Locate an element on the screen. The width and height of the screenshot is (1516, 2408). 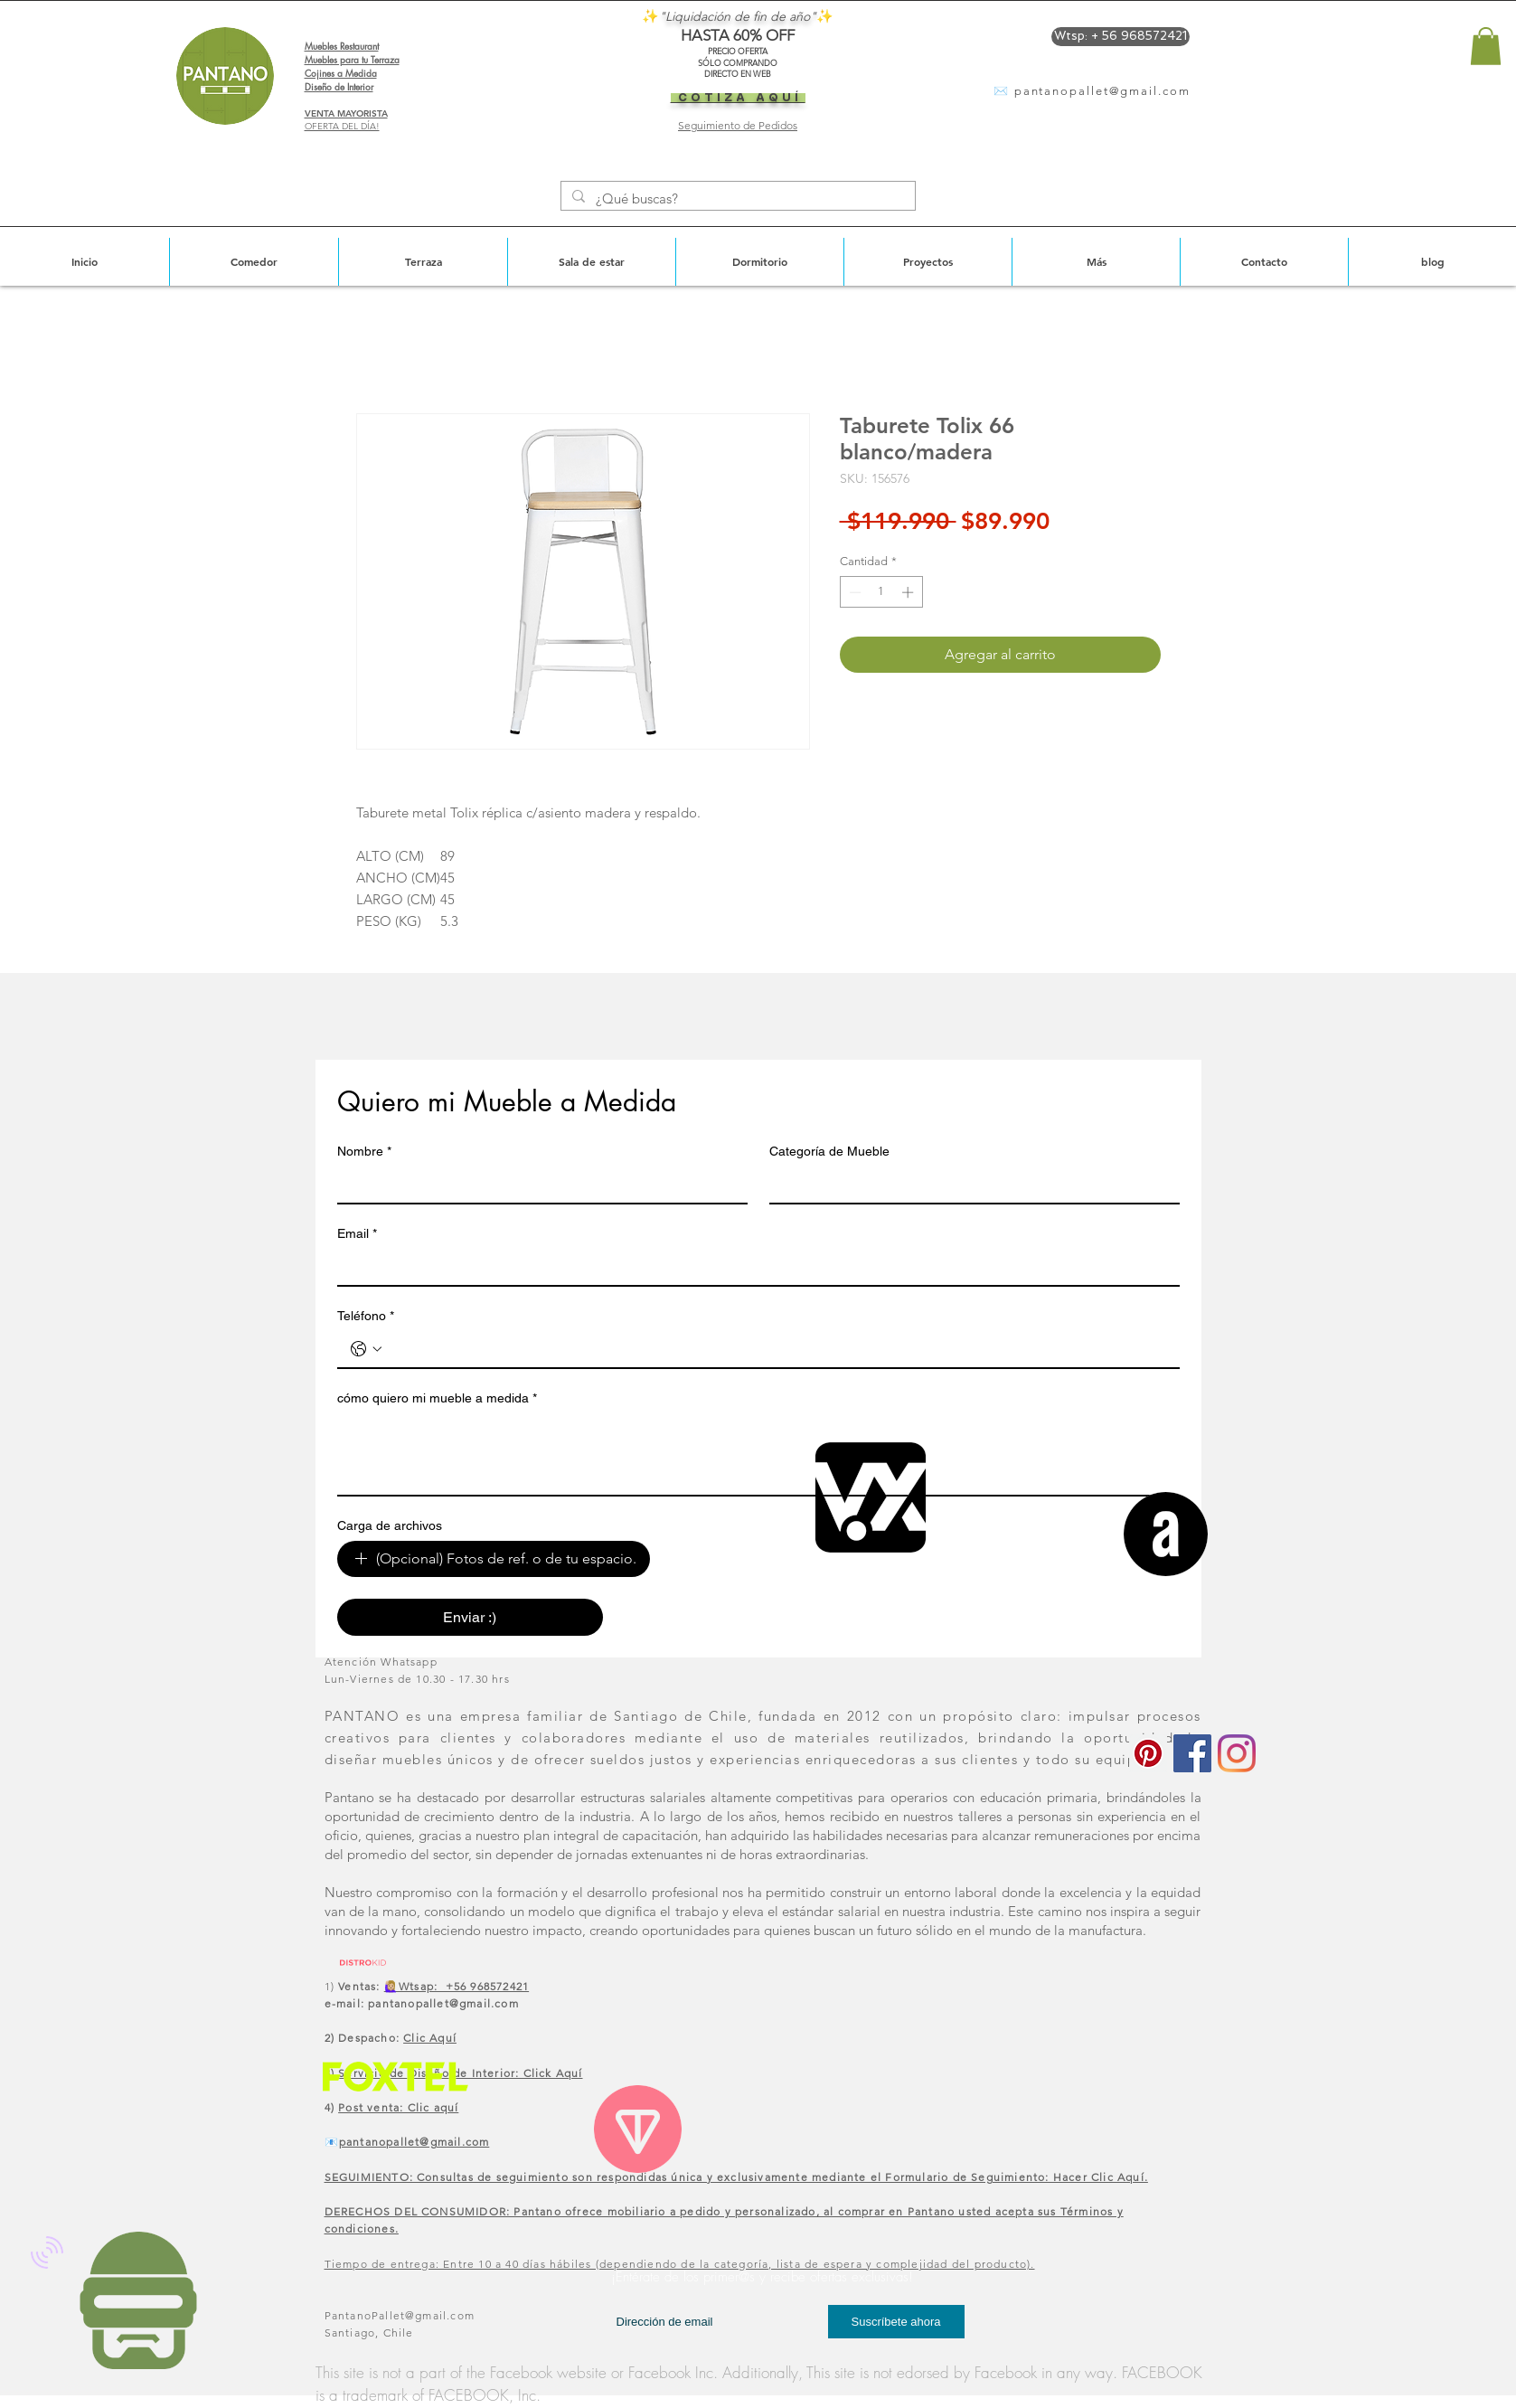
eclipse vert.x framework logo is located at coordinates (871, 1497).